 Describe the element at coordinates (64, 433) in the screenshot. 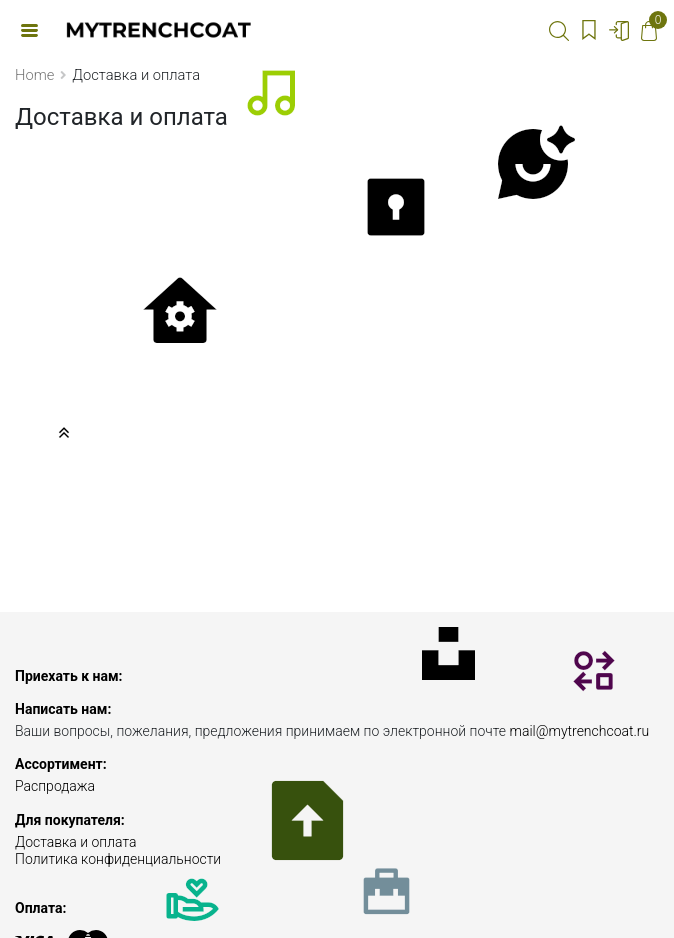

I see `scroll to top of page` at that location.